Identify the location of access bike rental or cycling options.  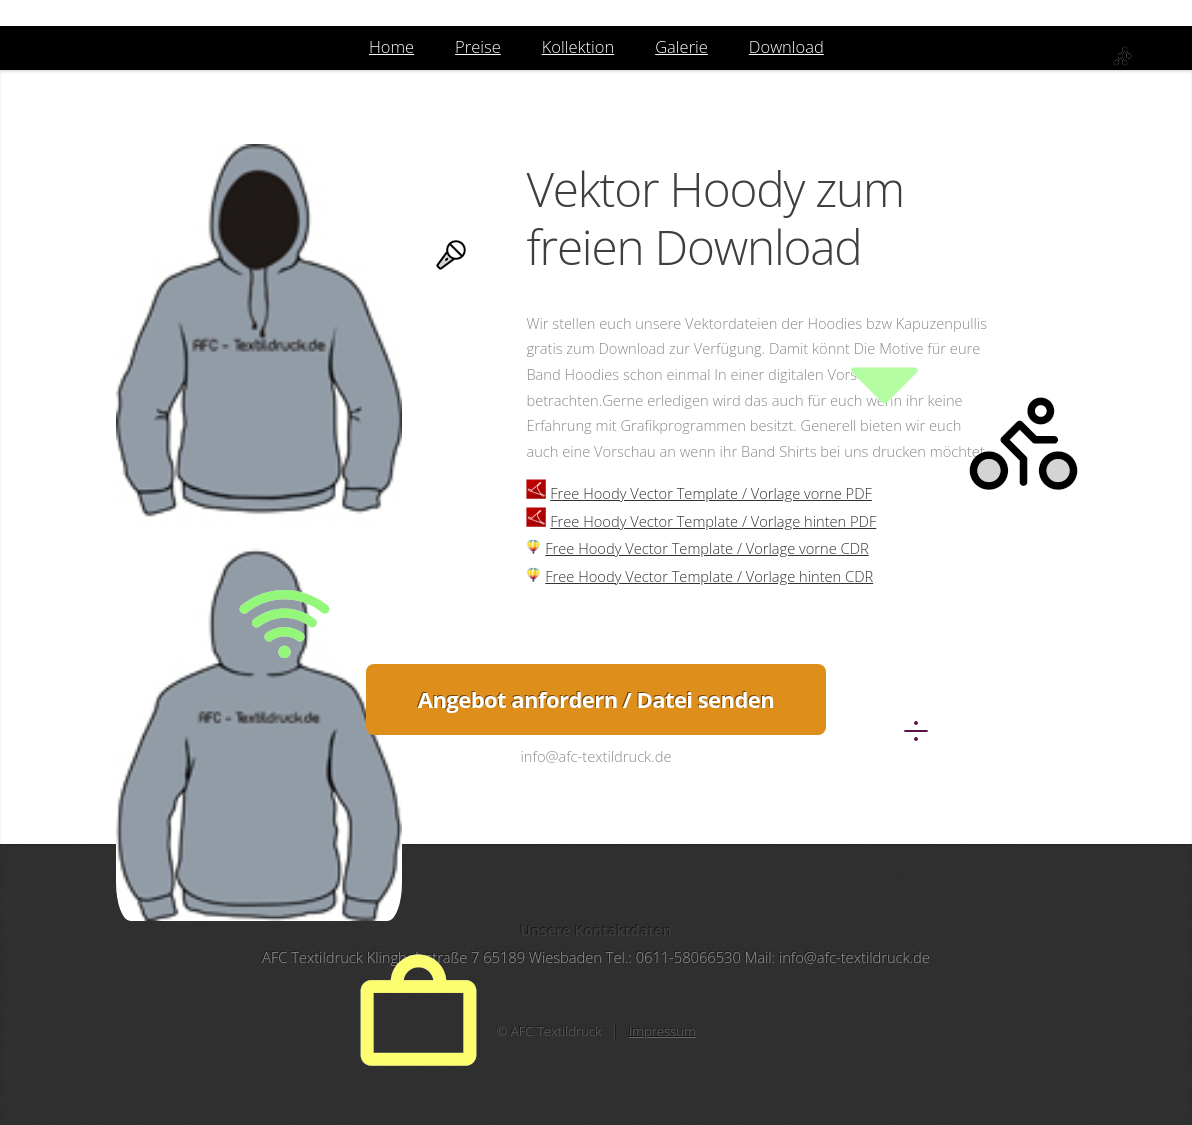
(1023, 447).